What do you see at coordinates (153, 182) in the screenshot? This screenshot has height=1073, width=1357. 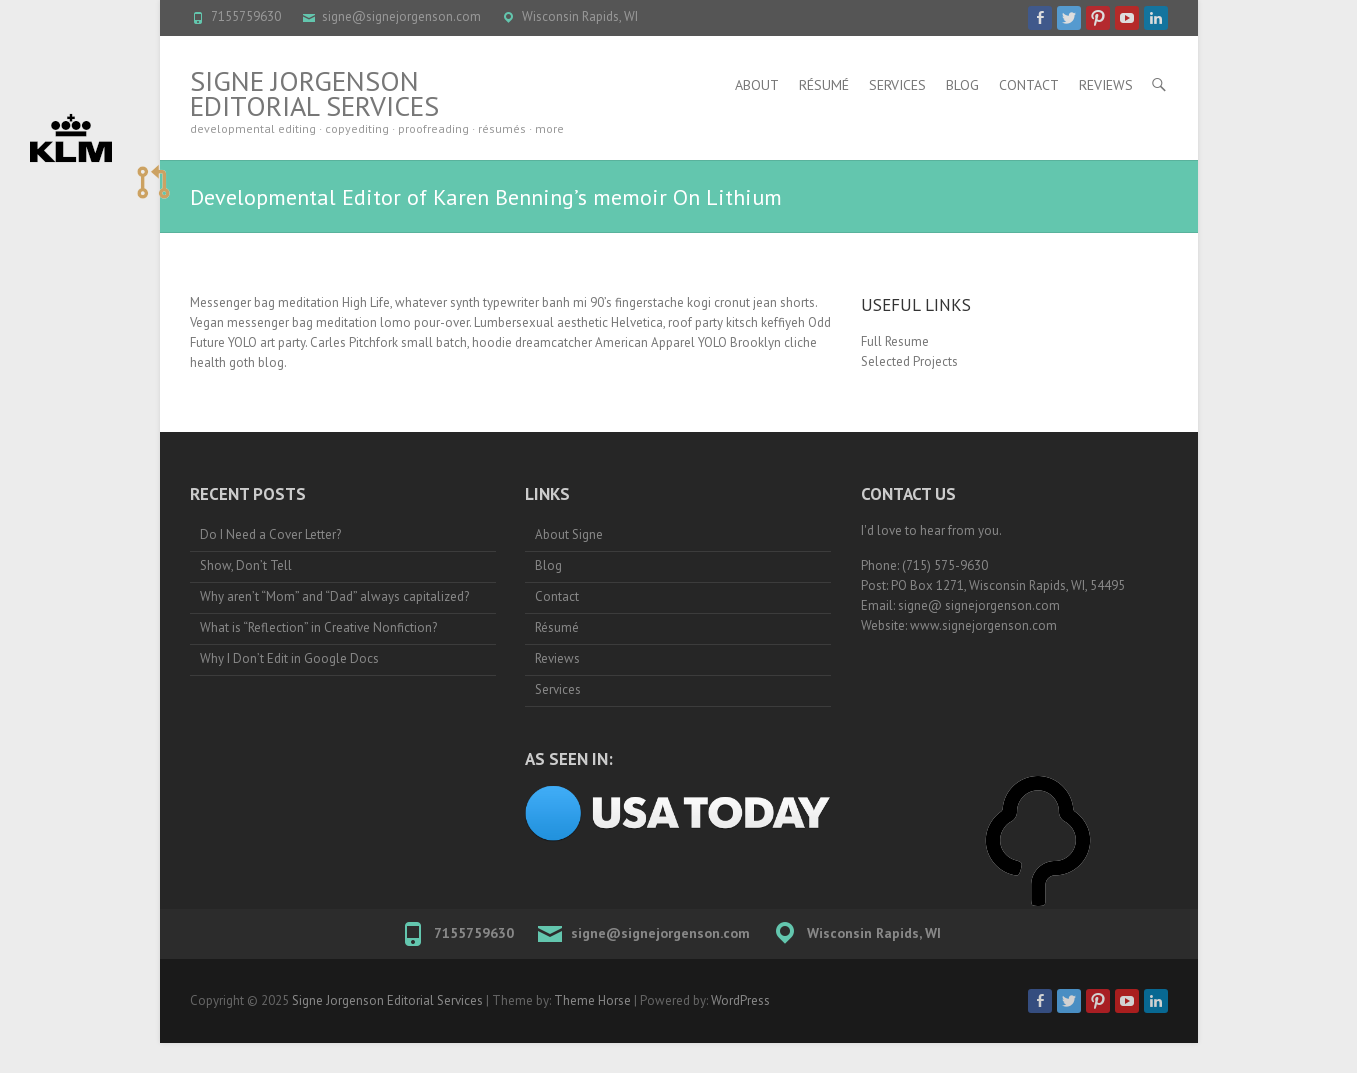 I see `view or create a git pull request` at bounding box center [153, 182].